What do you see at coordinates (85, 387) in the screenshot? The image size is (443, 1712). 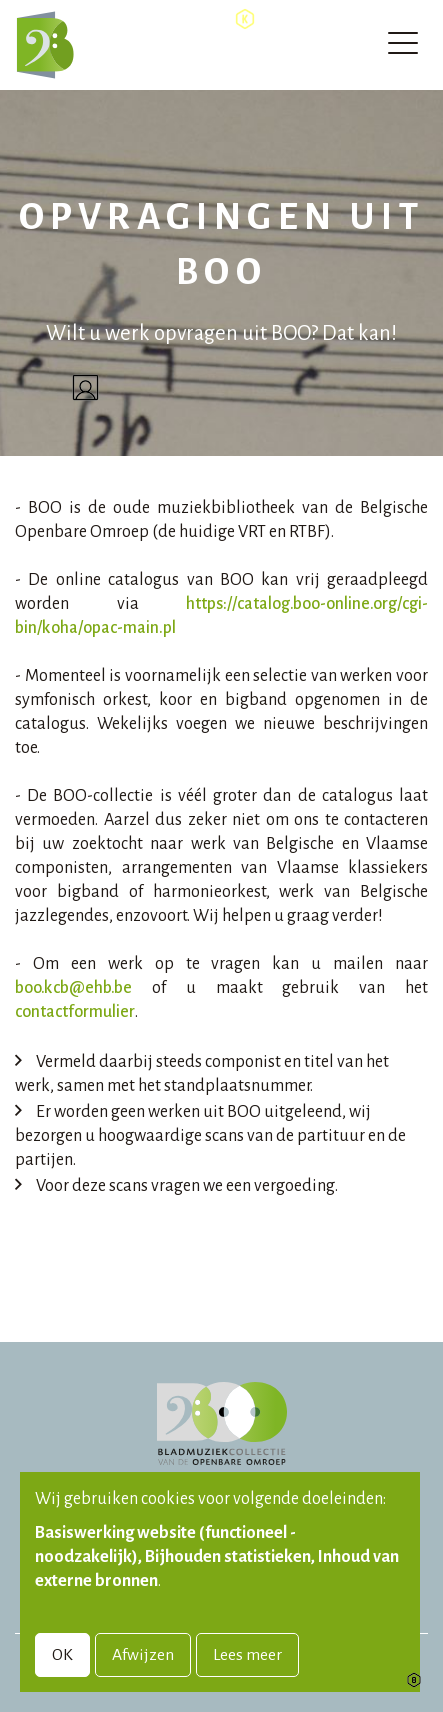 I see `view user profile` at bounding box center [85, 387].